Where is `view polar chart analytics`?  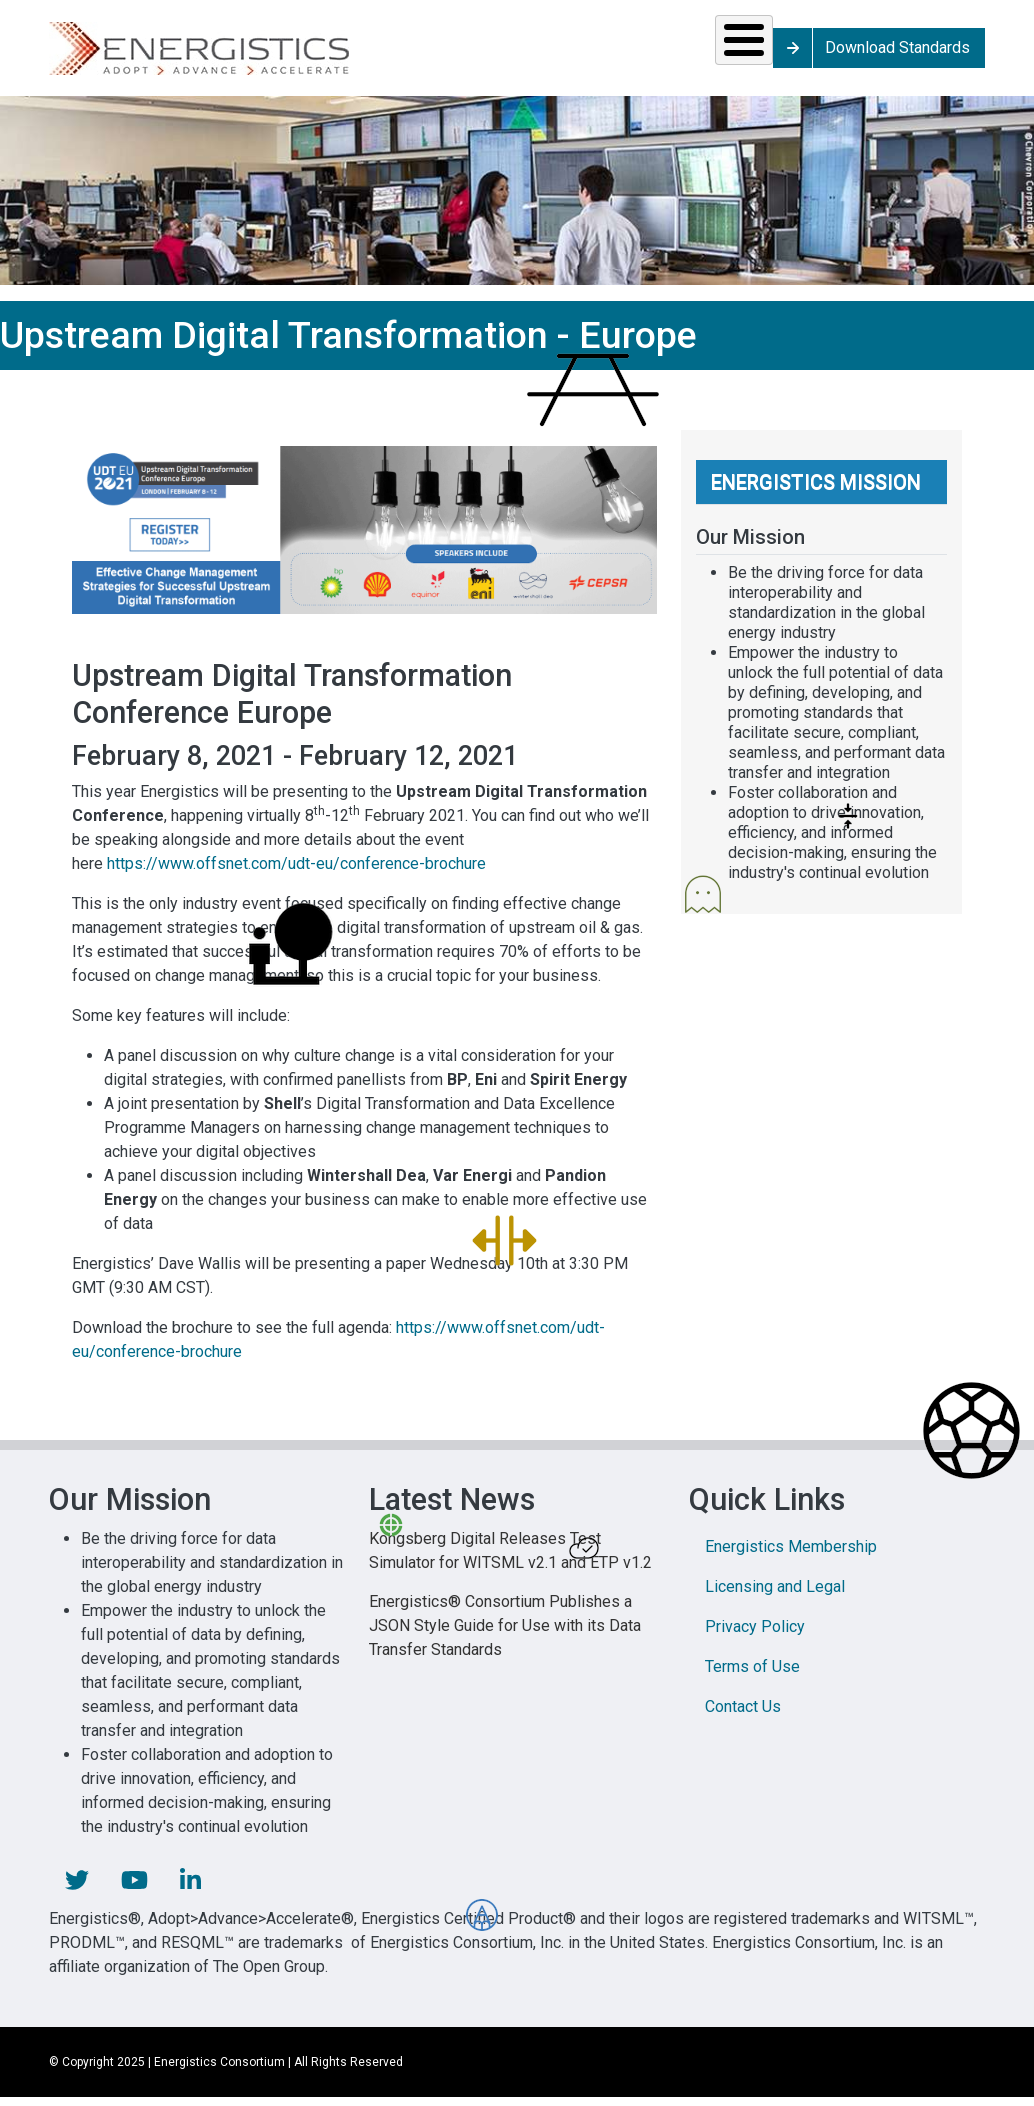 view polar chart analytics is located at coordinates (391, 1525).